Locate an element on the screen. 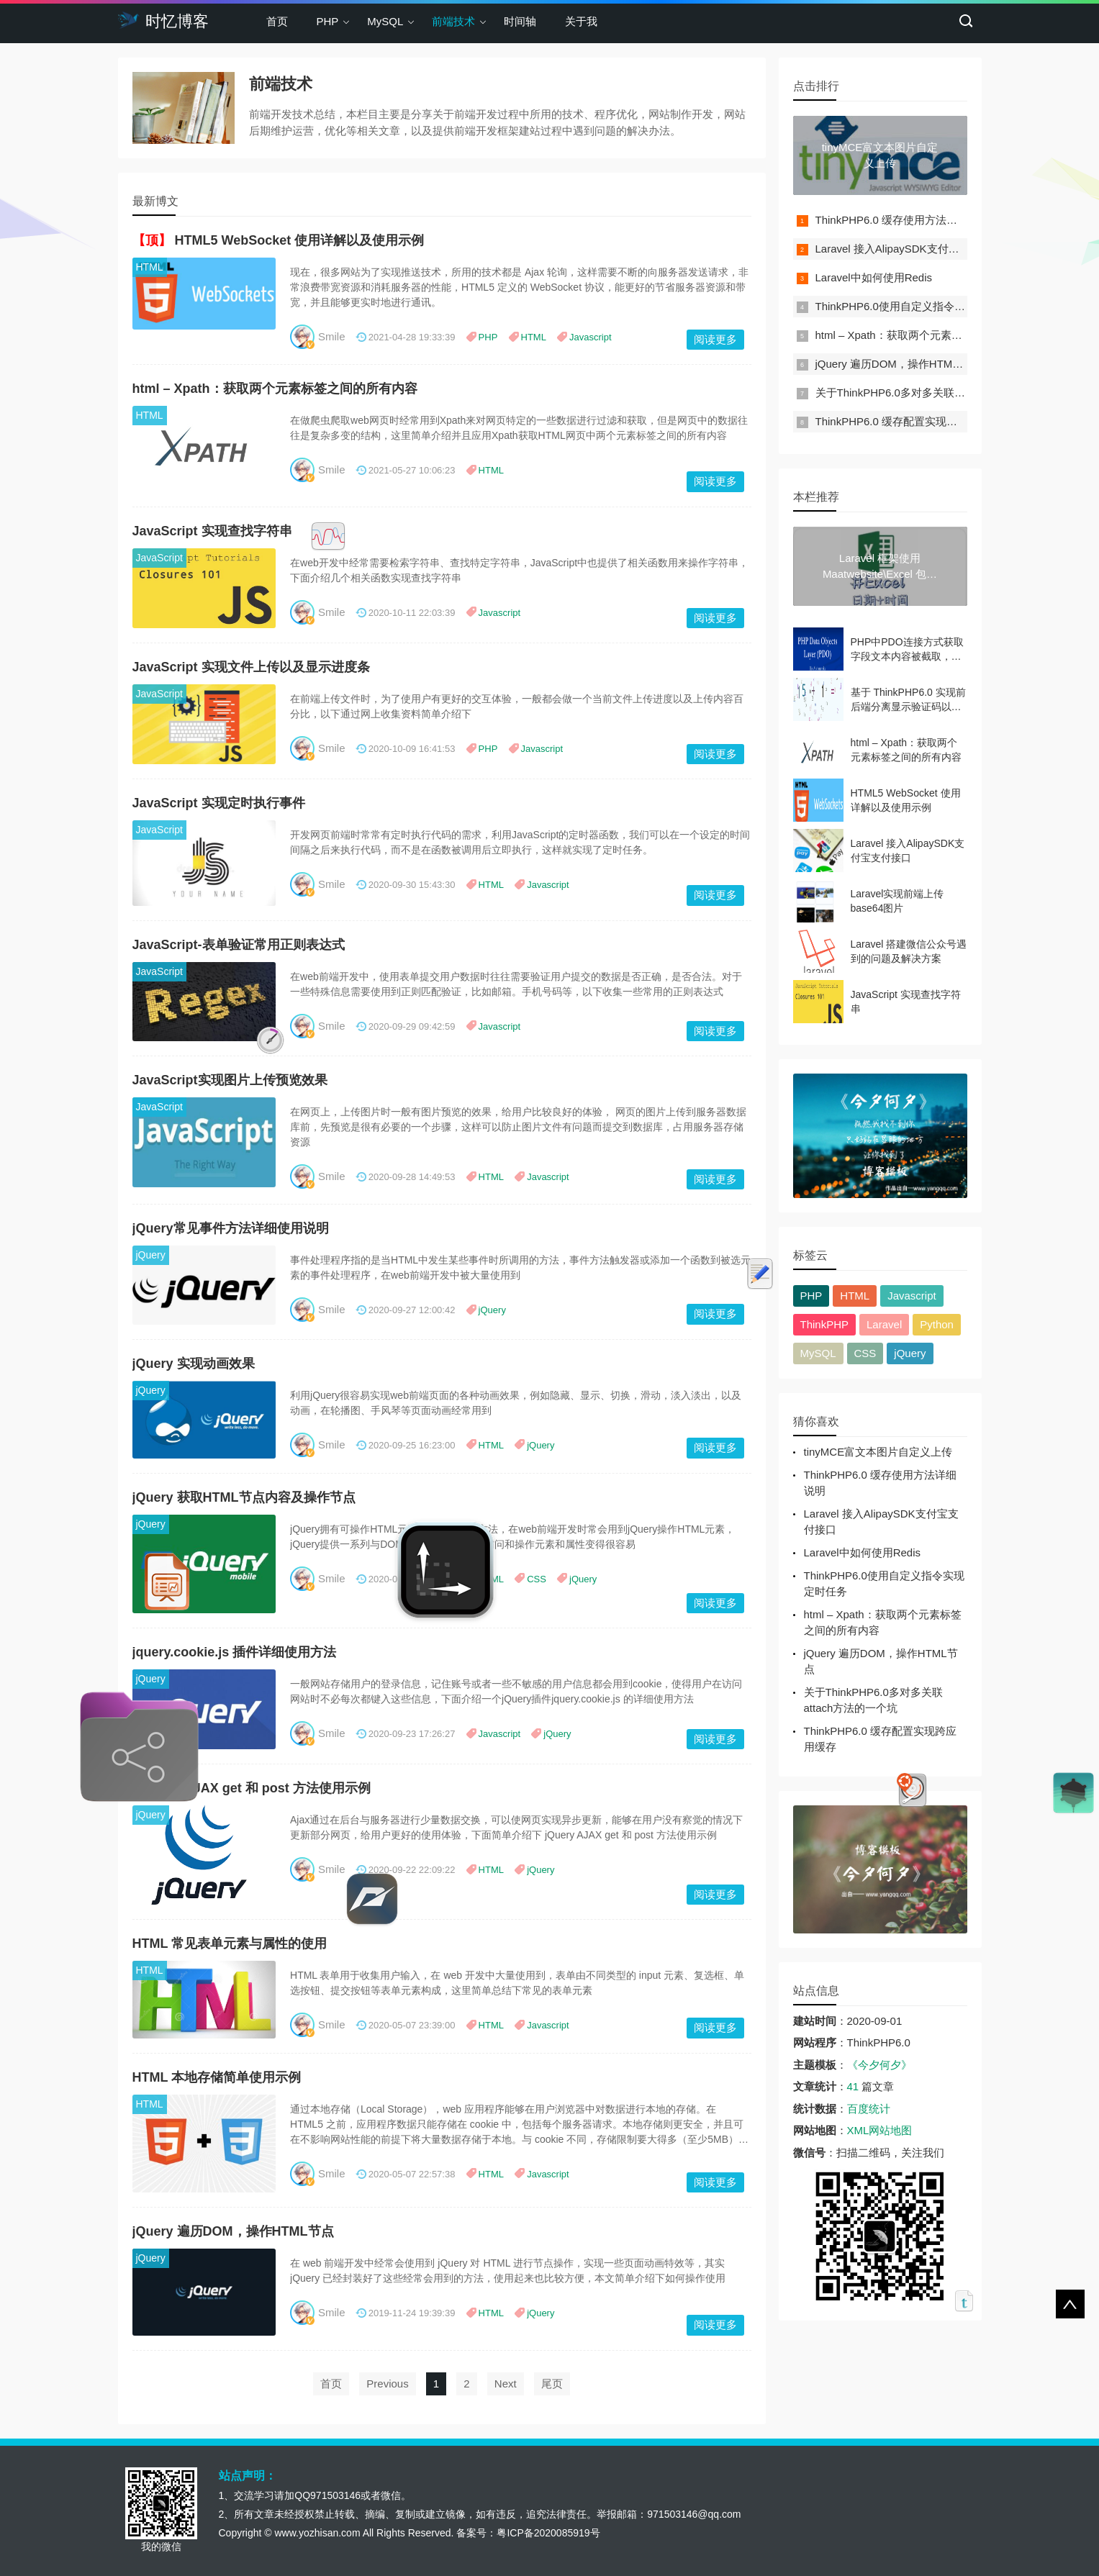 This screenshot has width=1099, height=2576. open a libreoffice impress presentation template is located at coordinates (167, 1582).